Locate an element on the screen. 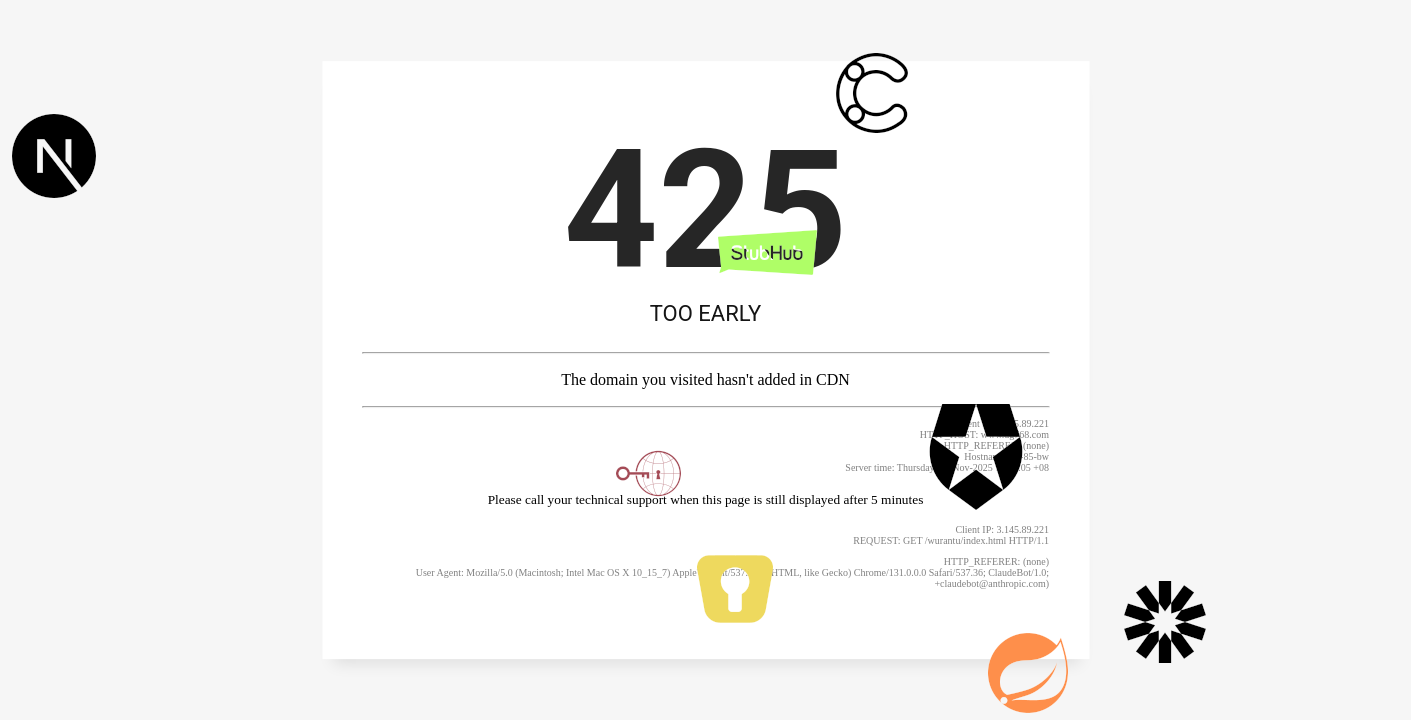 This screenshot has height=720, width=1411. JSON Web Tokens (JWT) technology or integration is located at coordinates (1165, 622).